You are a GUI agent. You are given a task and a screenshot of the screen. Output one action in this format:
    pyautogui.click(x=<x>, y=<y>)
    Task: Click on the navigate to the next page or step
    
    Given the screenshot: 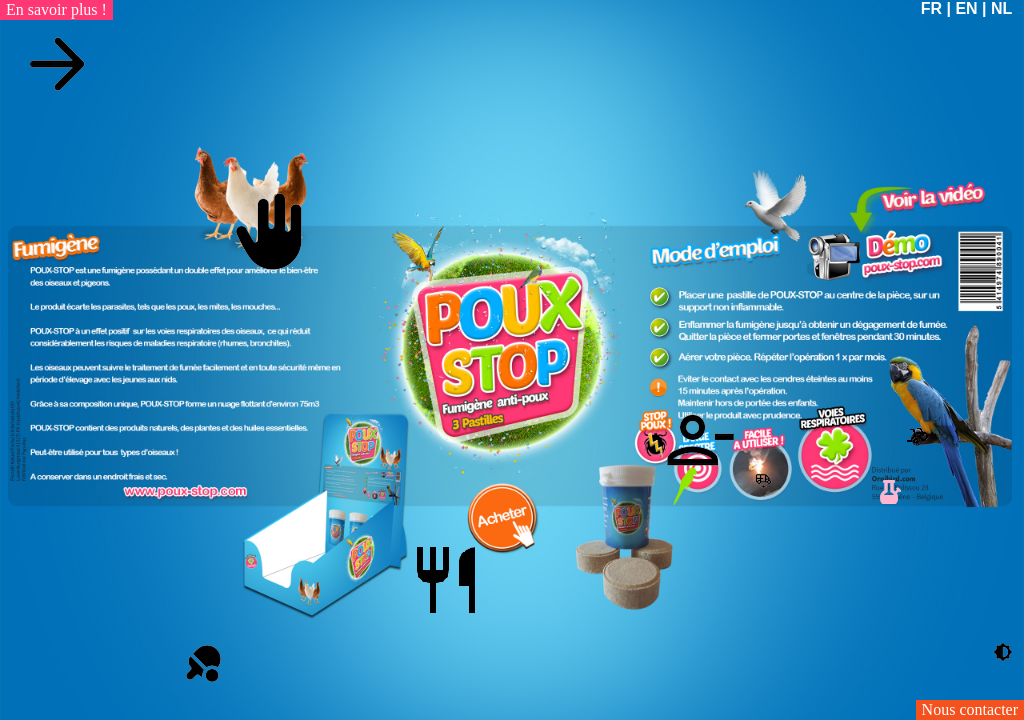 What is the action you would take?
    pyautogui.click(x=58, y=64)
    